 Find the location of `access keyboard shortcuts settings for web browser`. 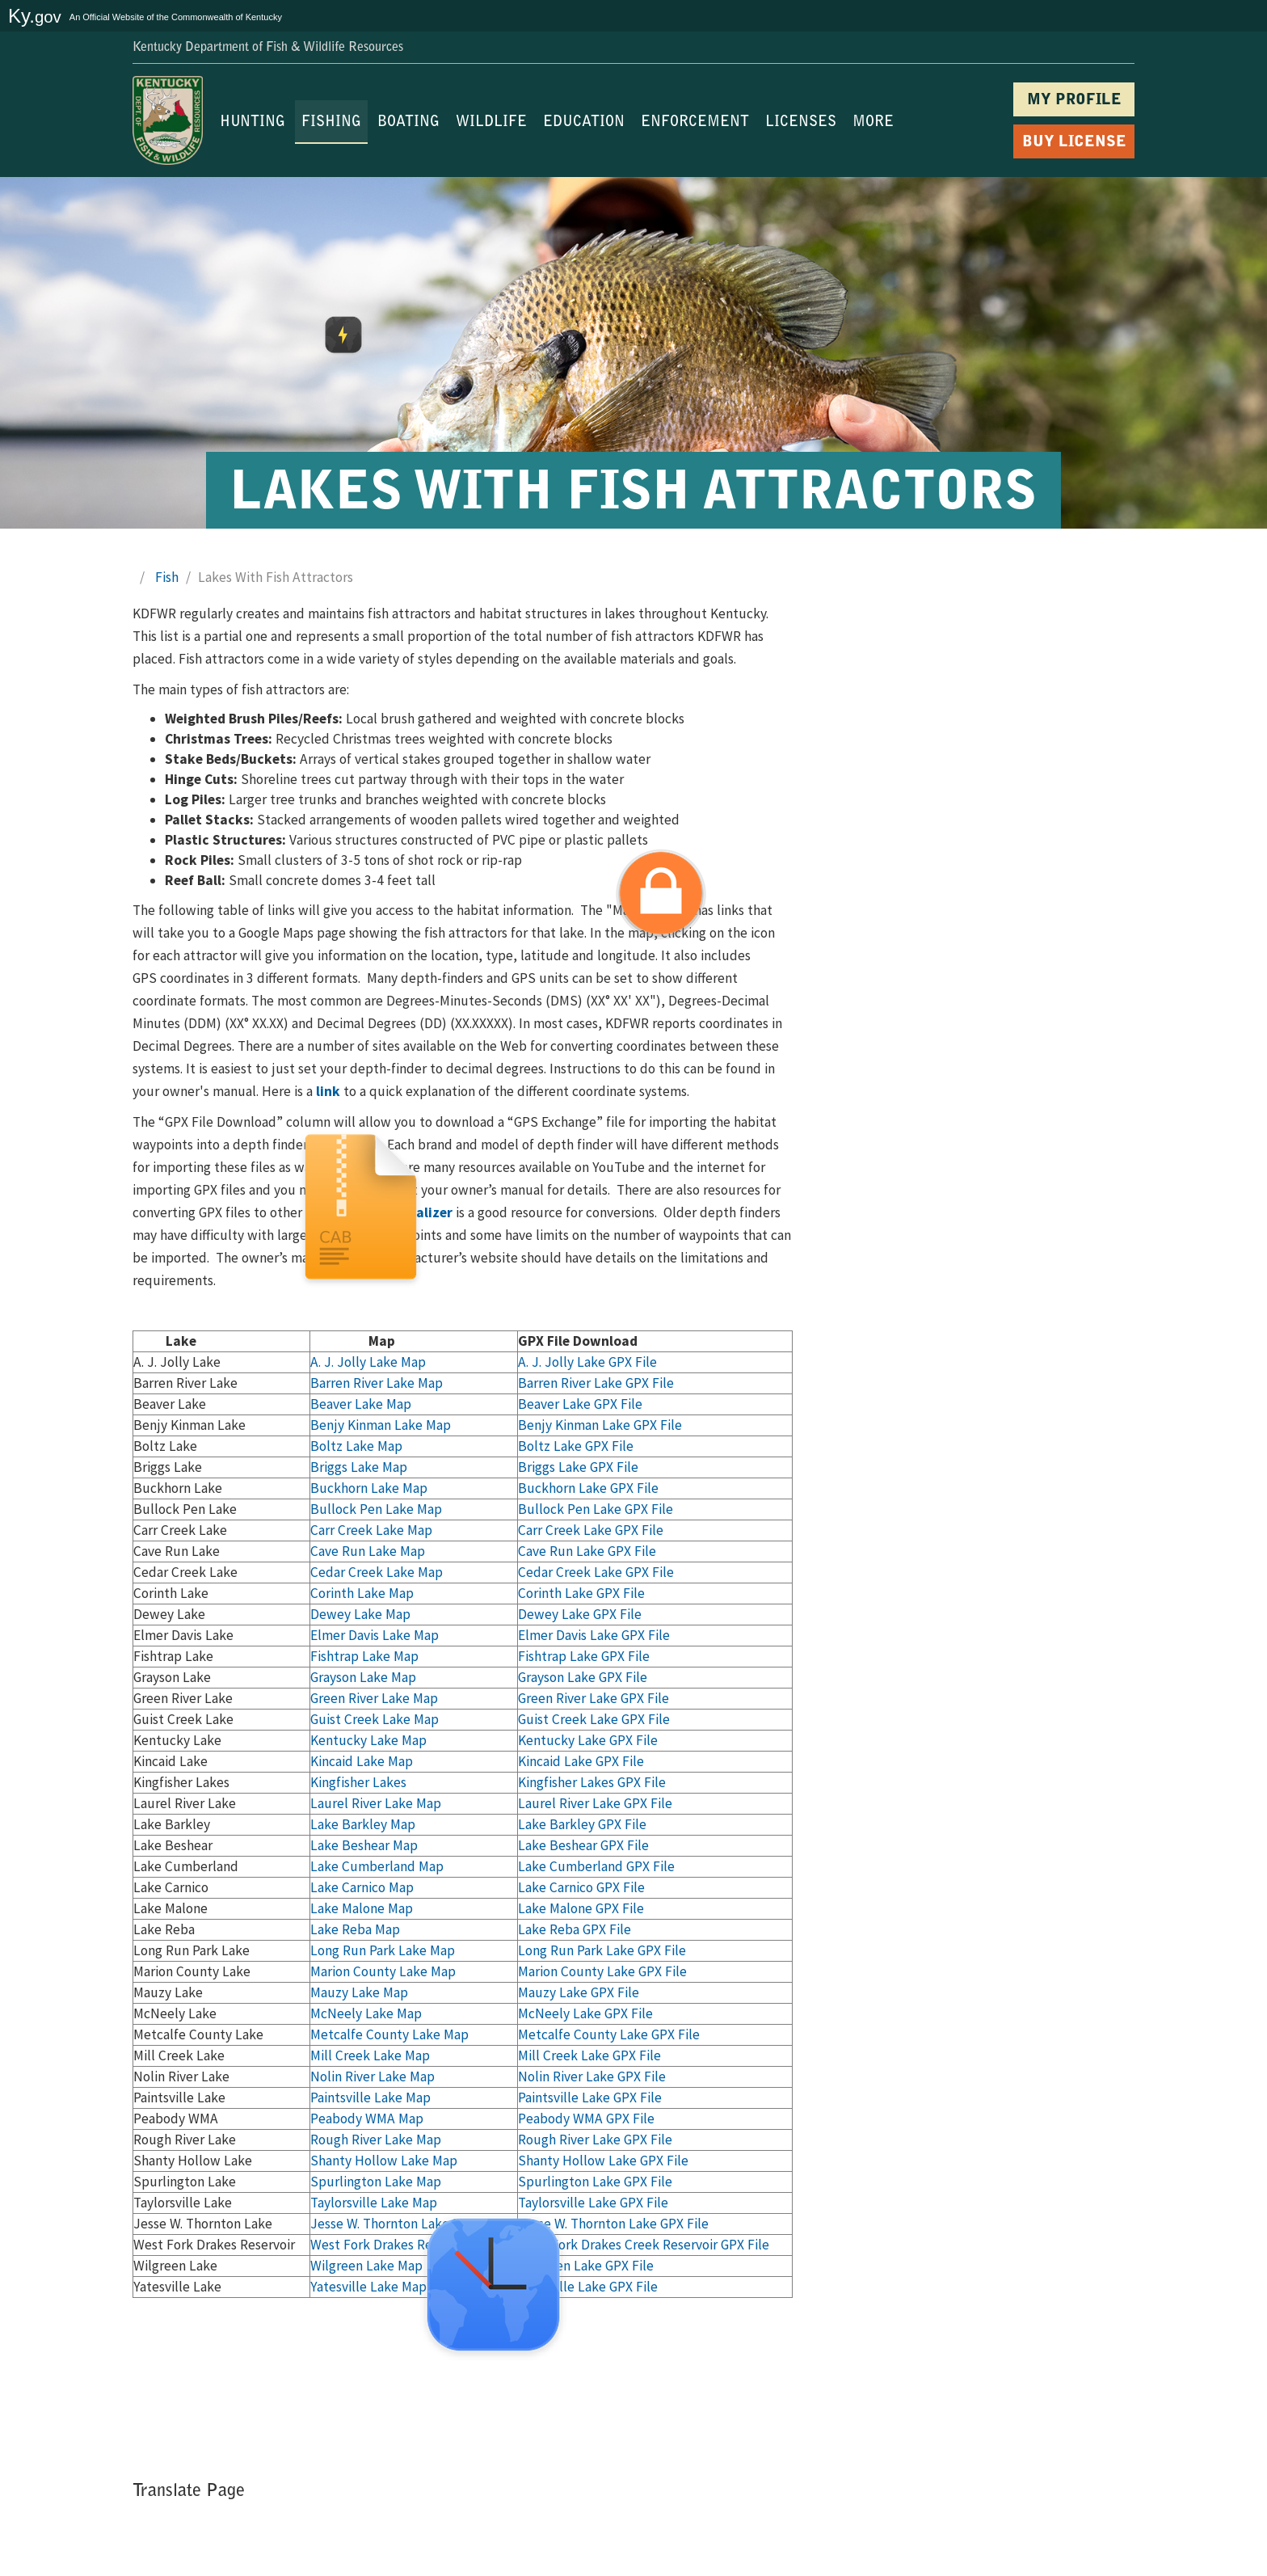

access keyboard shortcuts settings for web browser is located at coordinates (343, 335).